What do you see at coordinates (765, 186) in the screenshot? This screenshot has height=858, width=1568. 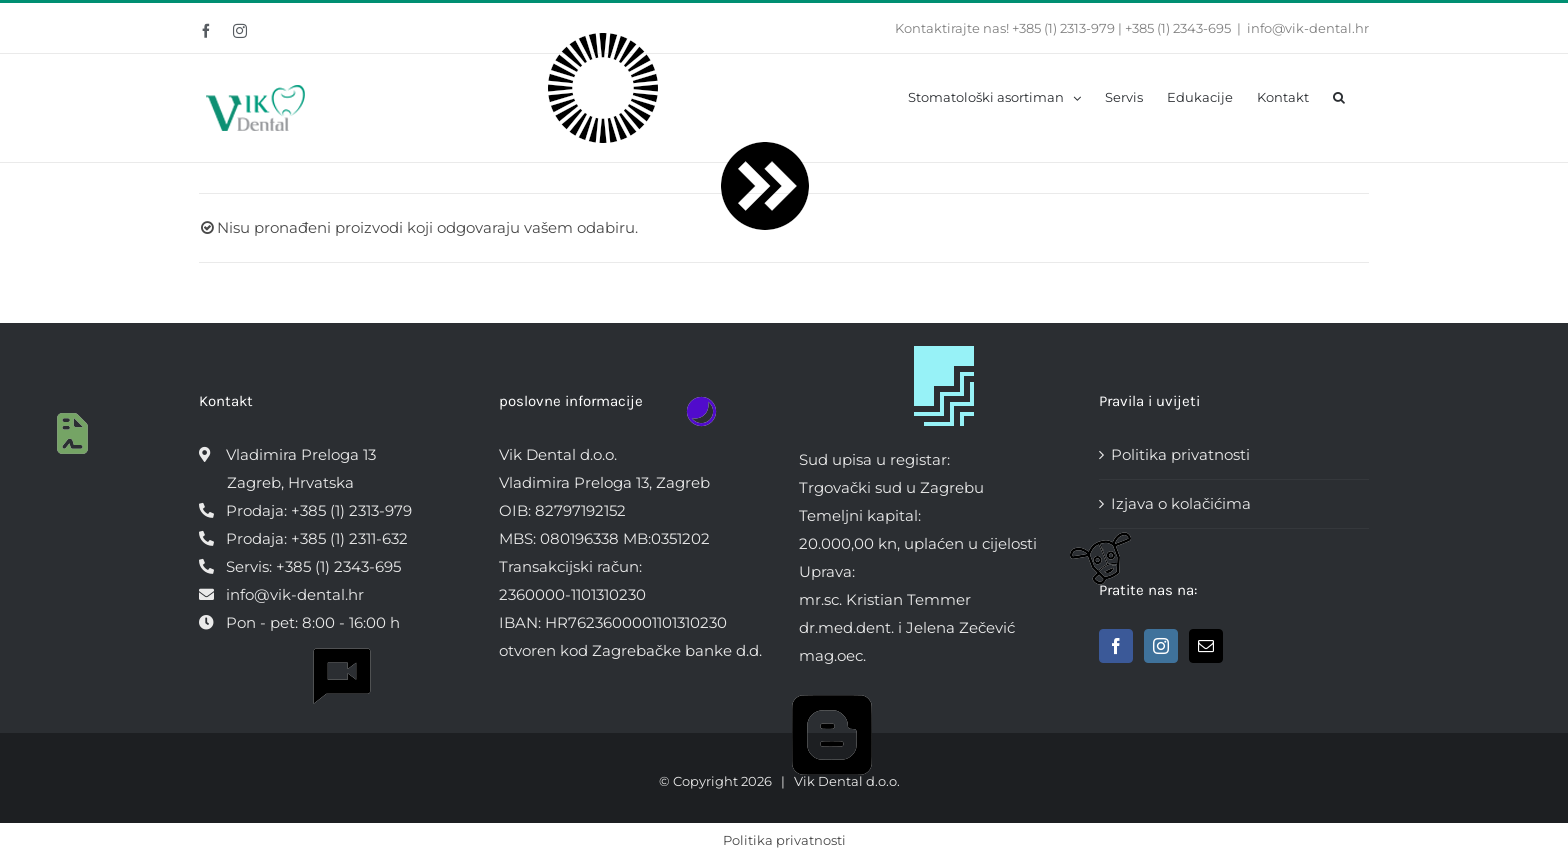 I see `esbuild JavaScript bundler logo` at bounding box center [765, 186].